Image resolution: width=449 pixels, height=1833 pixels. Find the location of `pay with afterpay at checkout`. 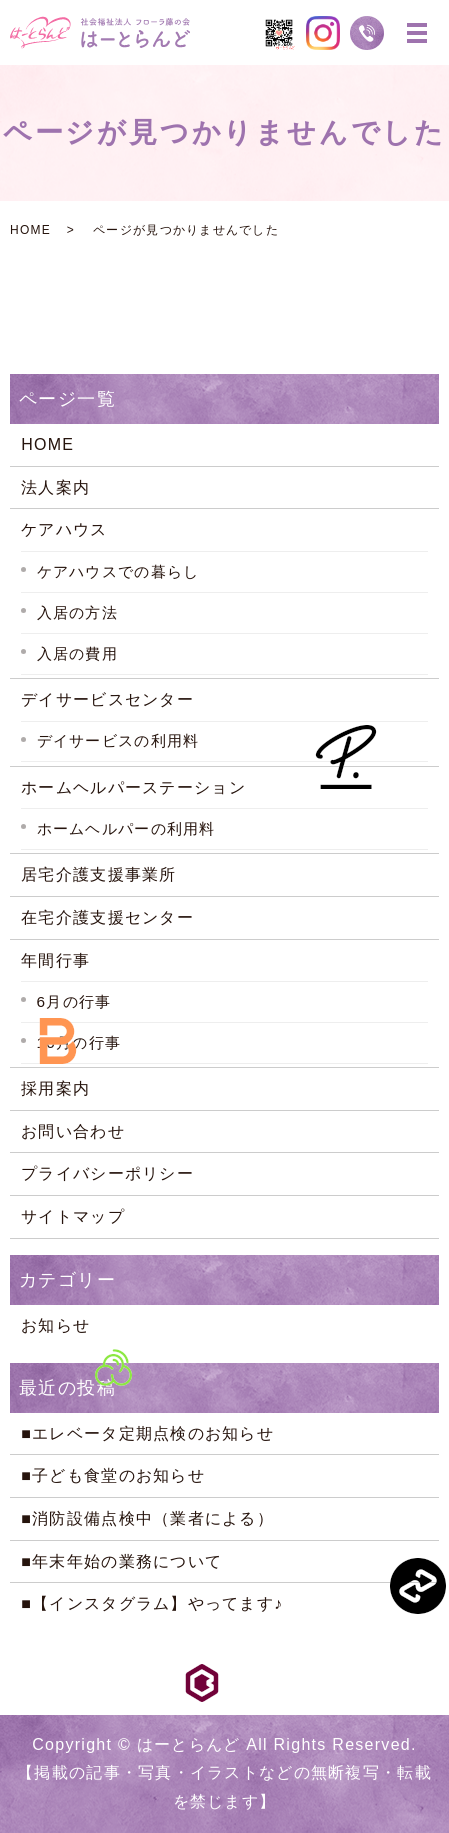

pay with afterpay at checkout is located at coordinates (418, 1586).